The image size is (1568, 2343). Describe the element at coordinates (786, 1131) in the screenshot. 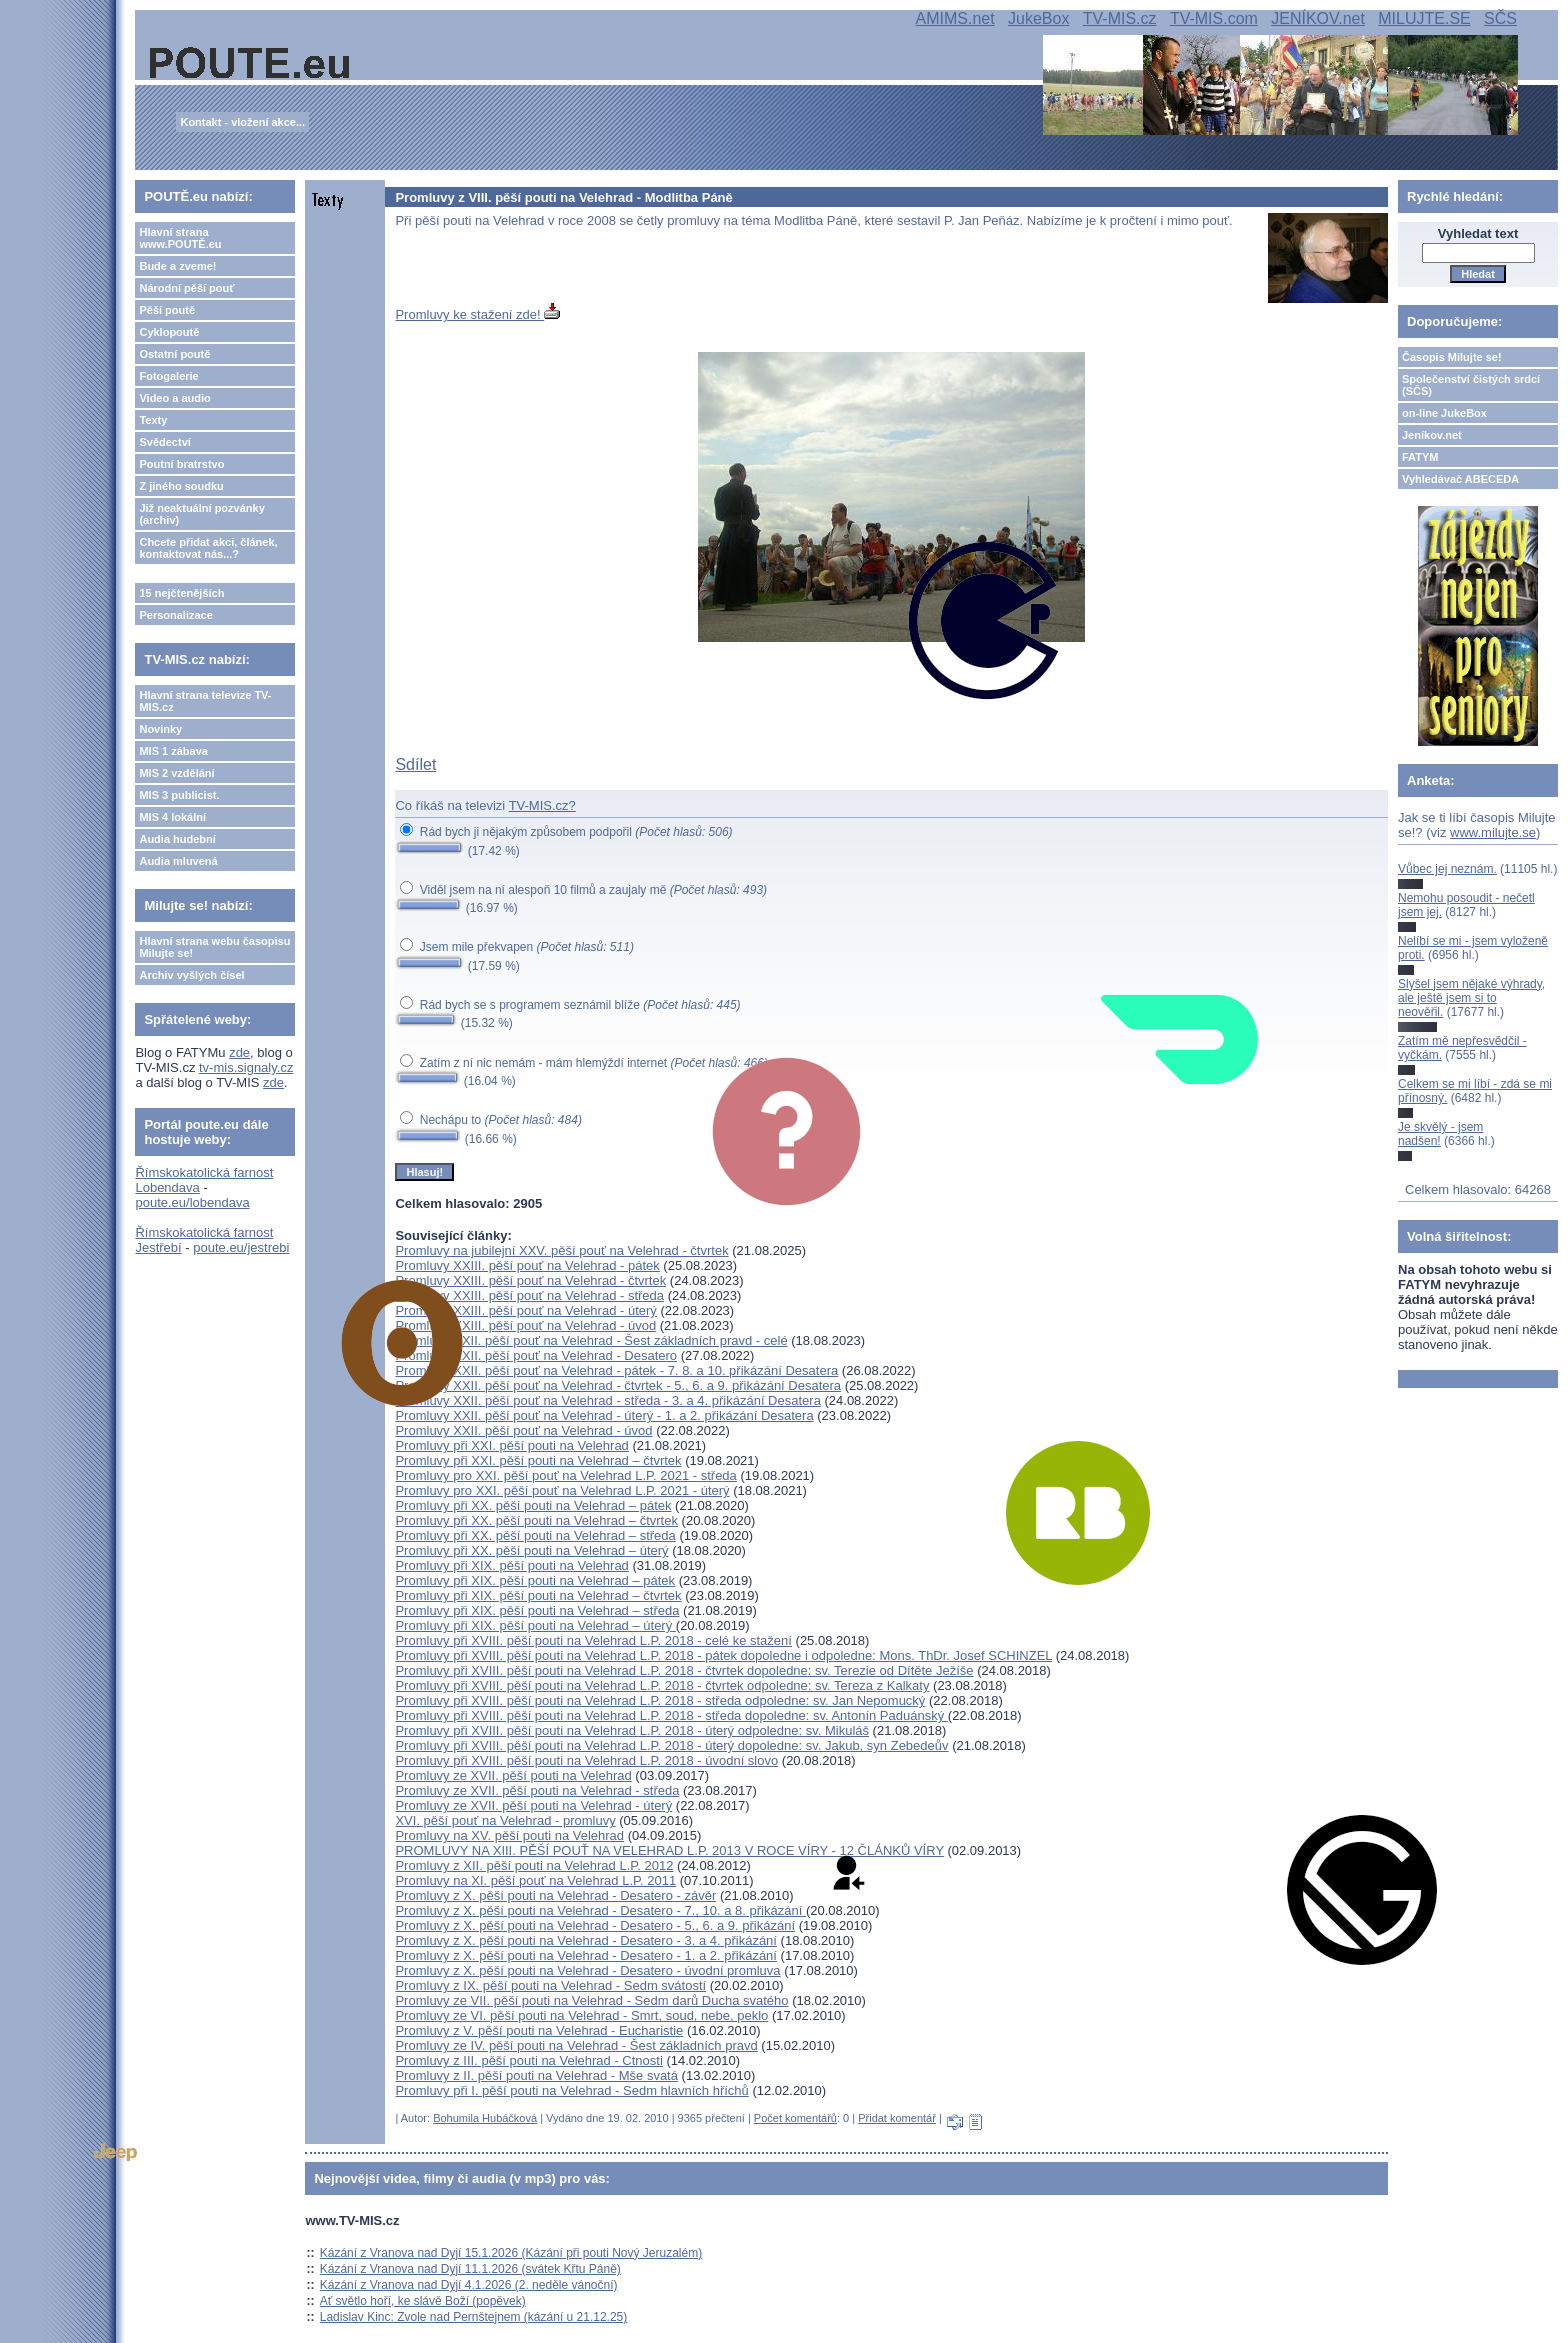

I see `access help or support` at that location.